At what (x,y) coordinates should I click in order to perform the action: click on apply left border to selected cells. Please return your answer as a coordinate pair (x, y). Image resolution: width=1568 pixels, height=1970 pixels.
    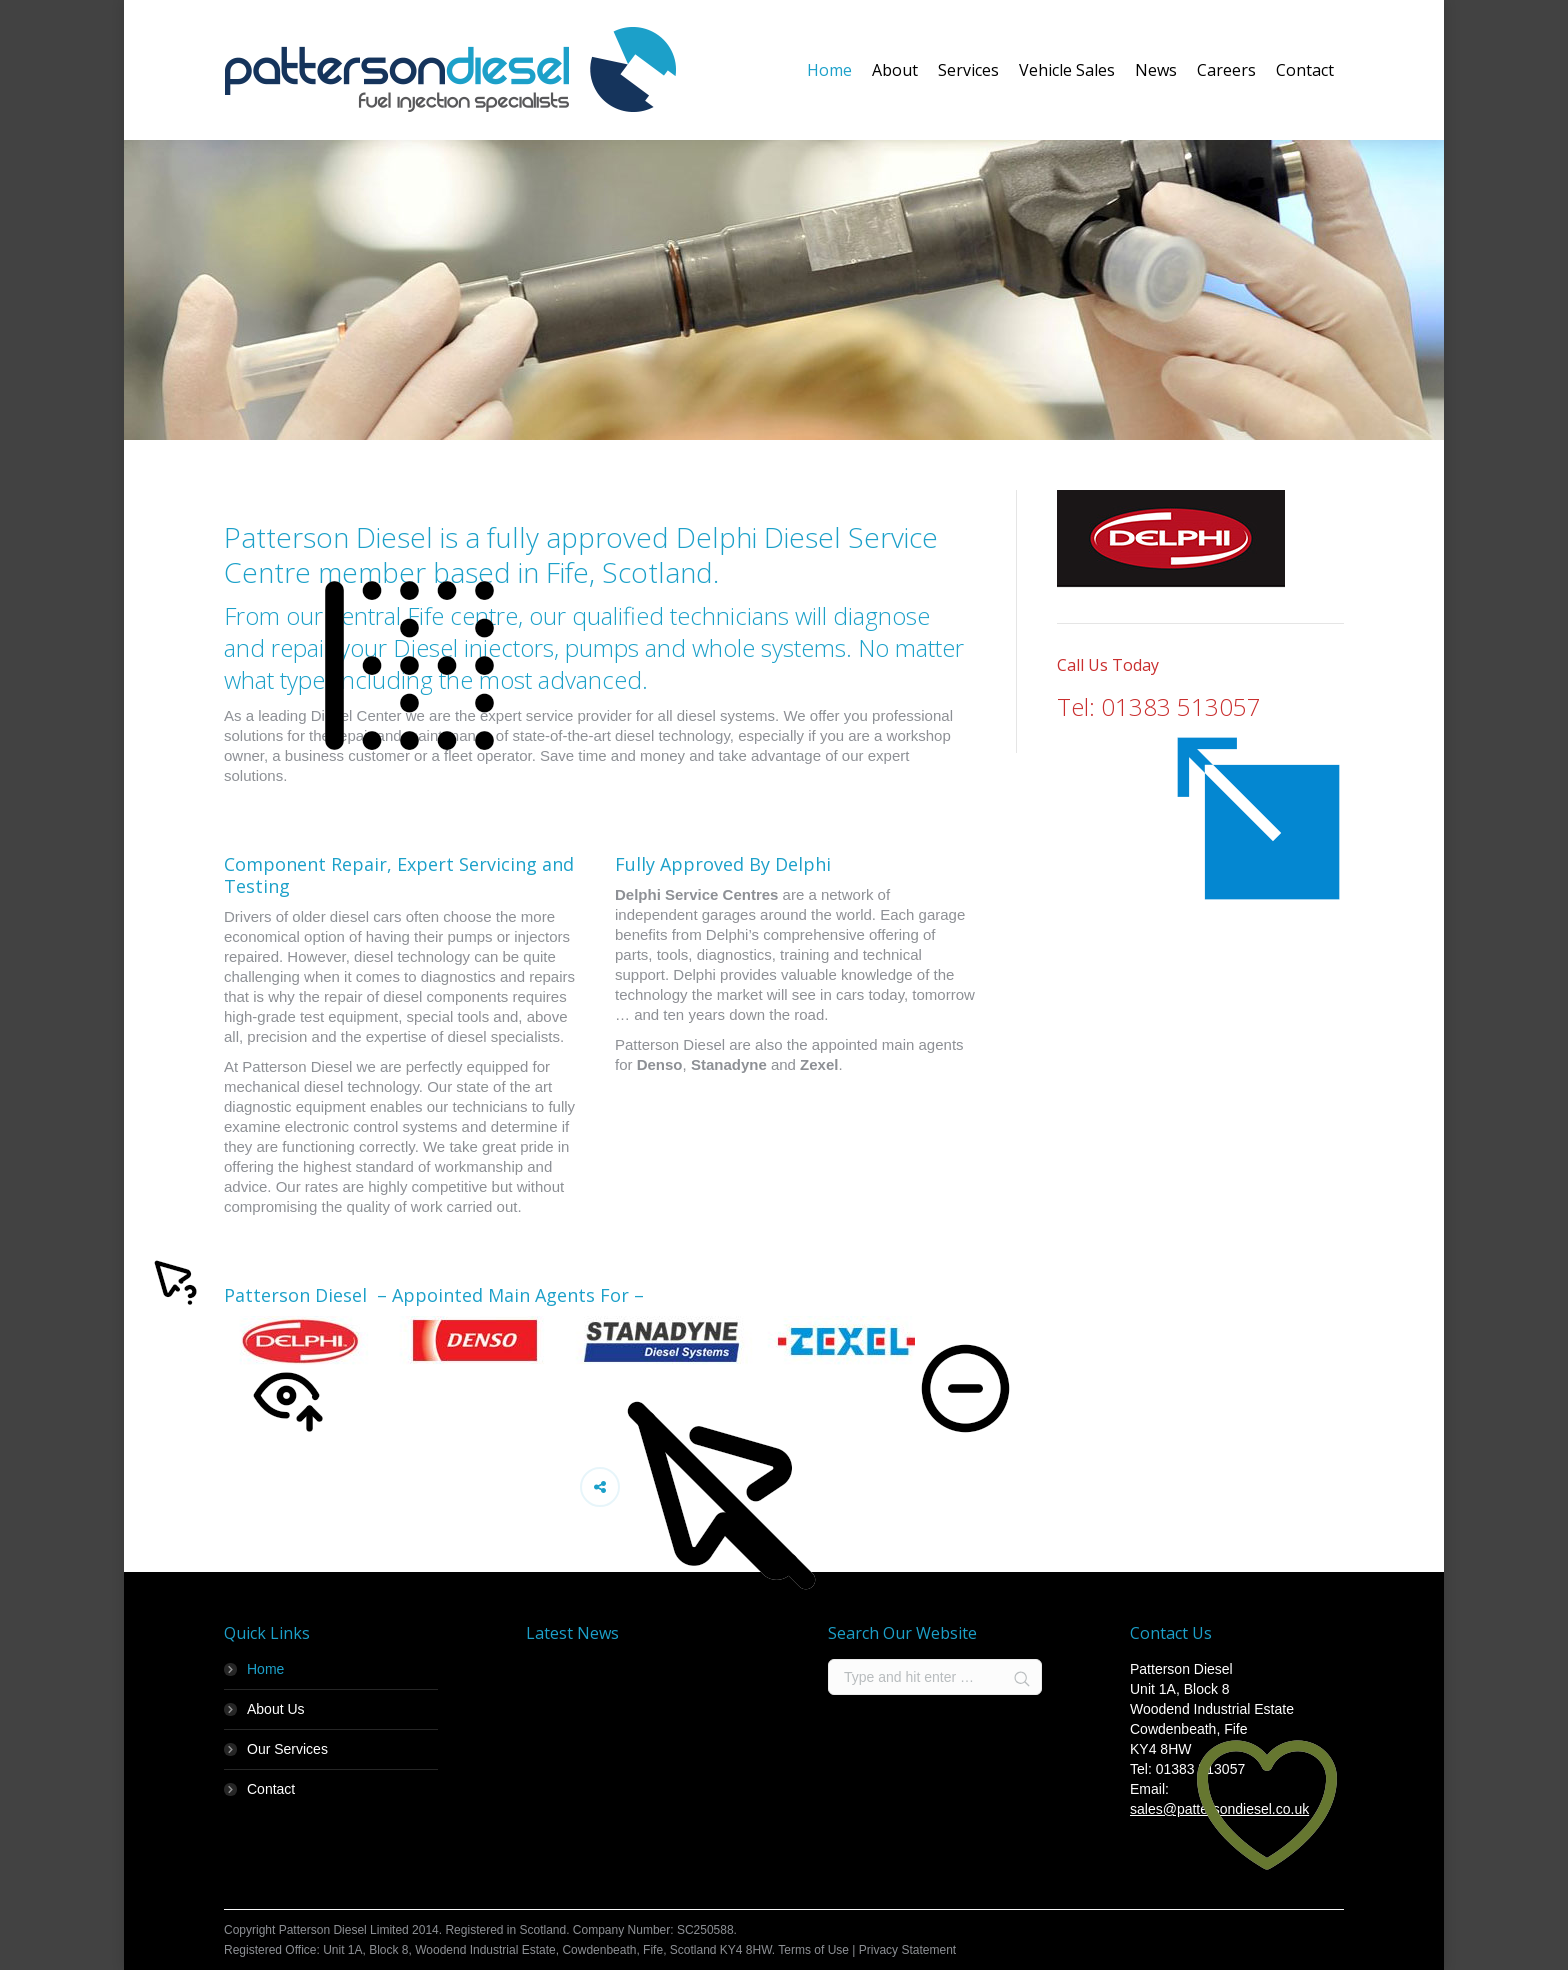
    Looking at the image, I should click on (409, 665).